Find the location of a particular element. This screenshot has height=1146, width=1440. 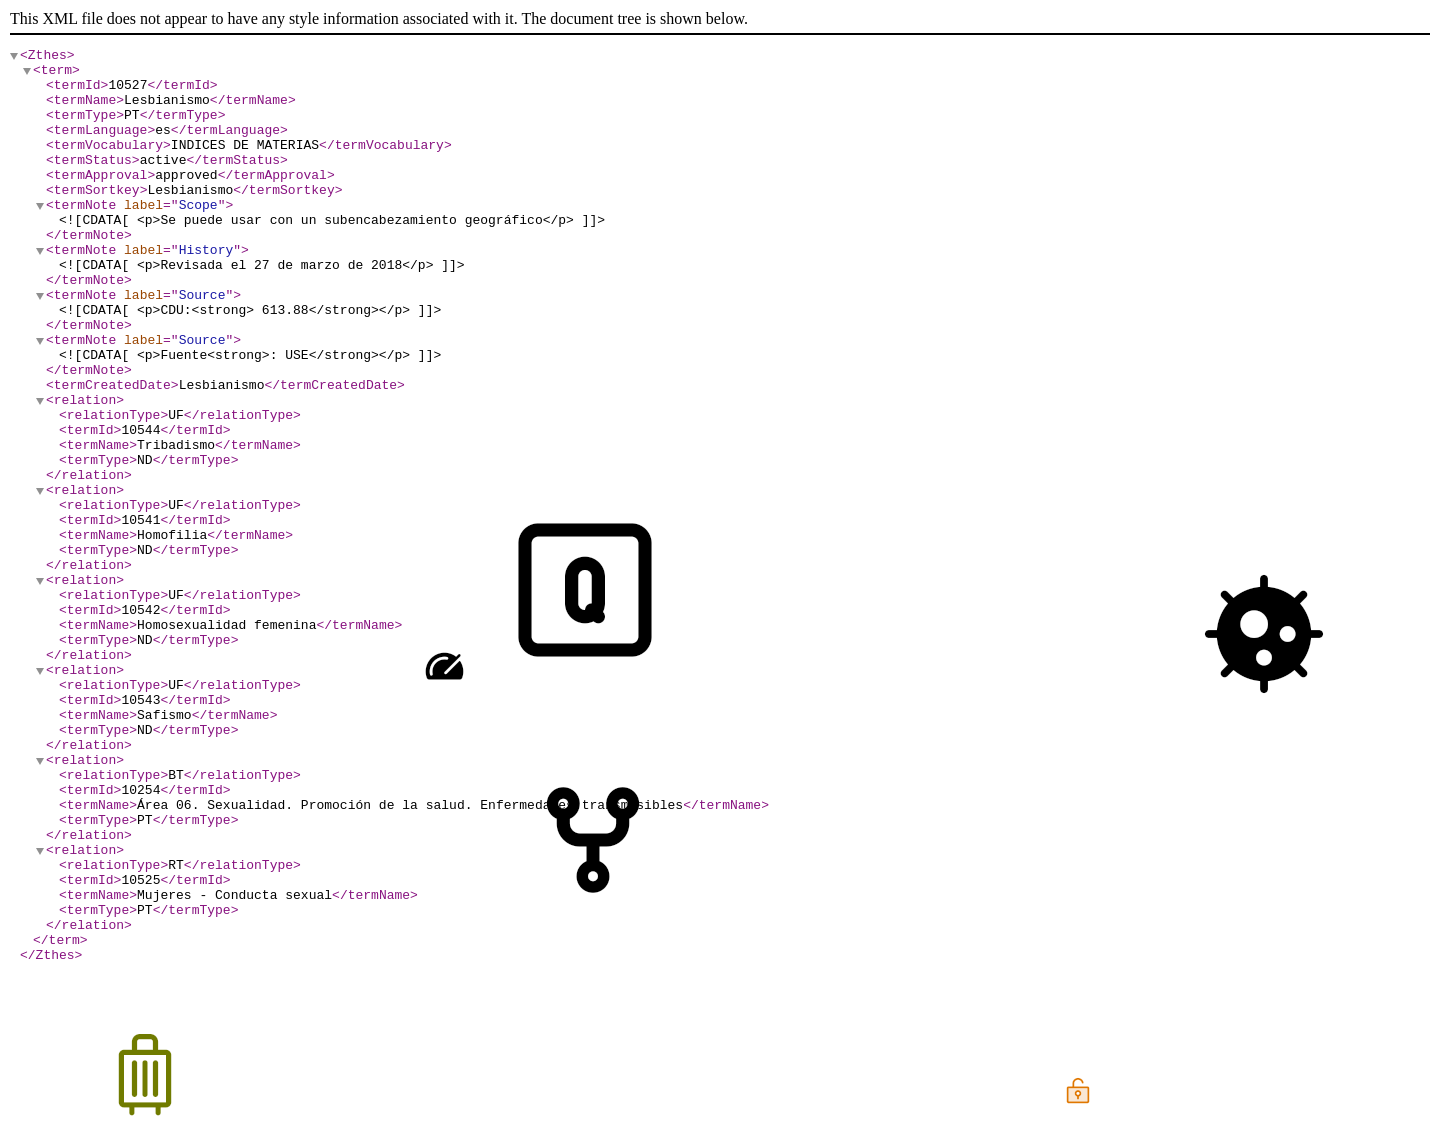

unlock or access secured content is located at coordinates (1078, 1092).